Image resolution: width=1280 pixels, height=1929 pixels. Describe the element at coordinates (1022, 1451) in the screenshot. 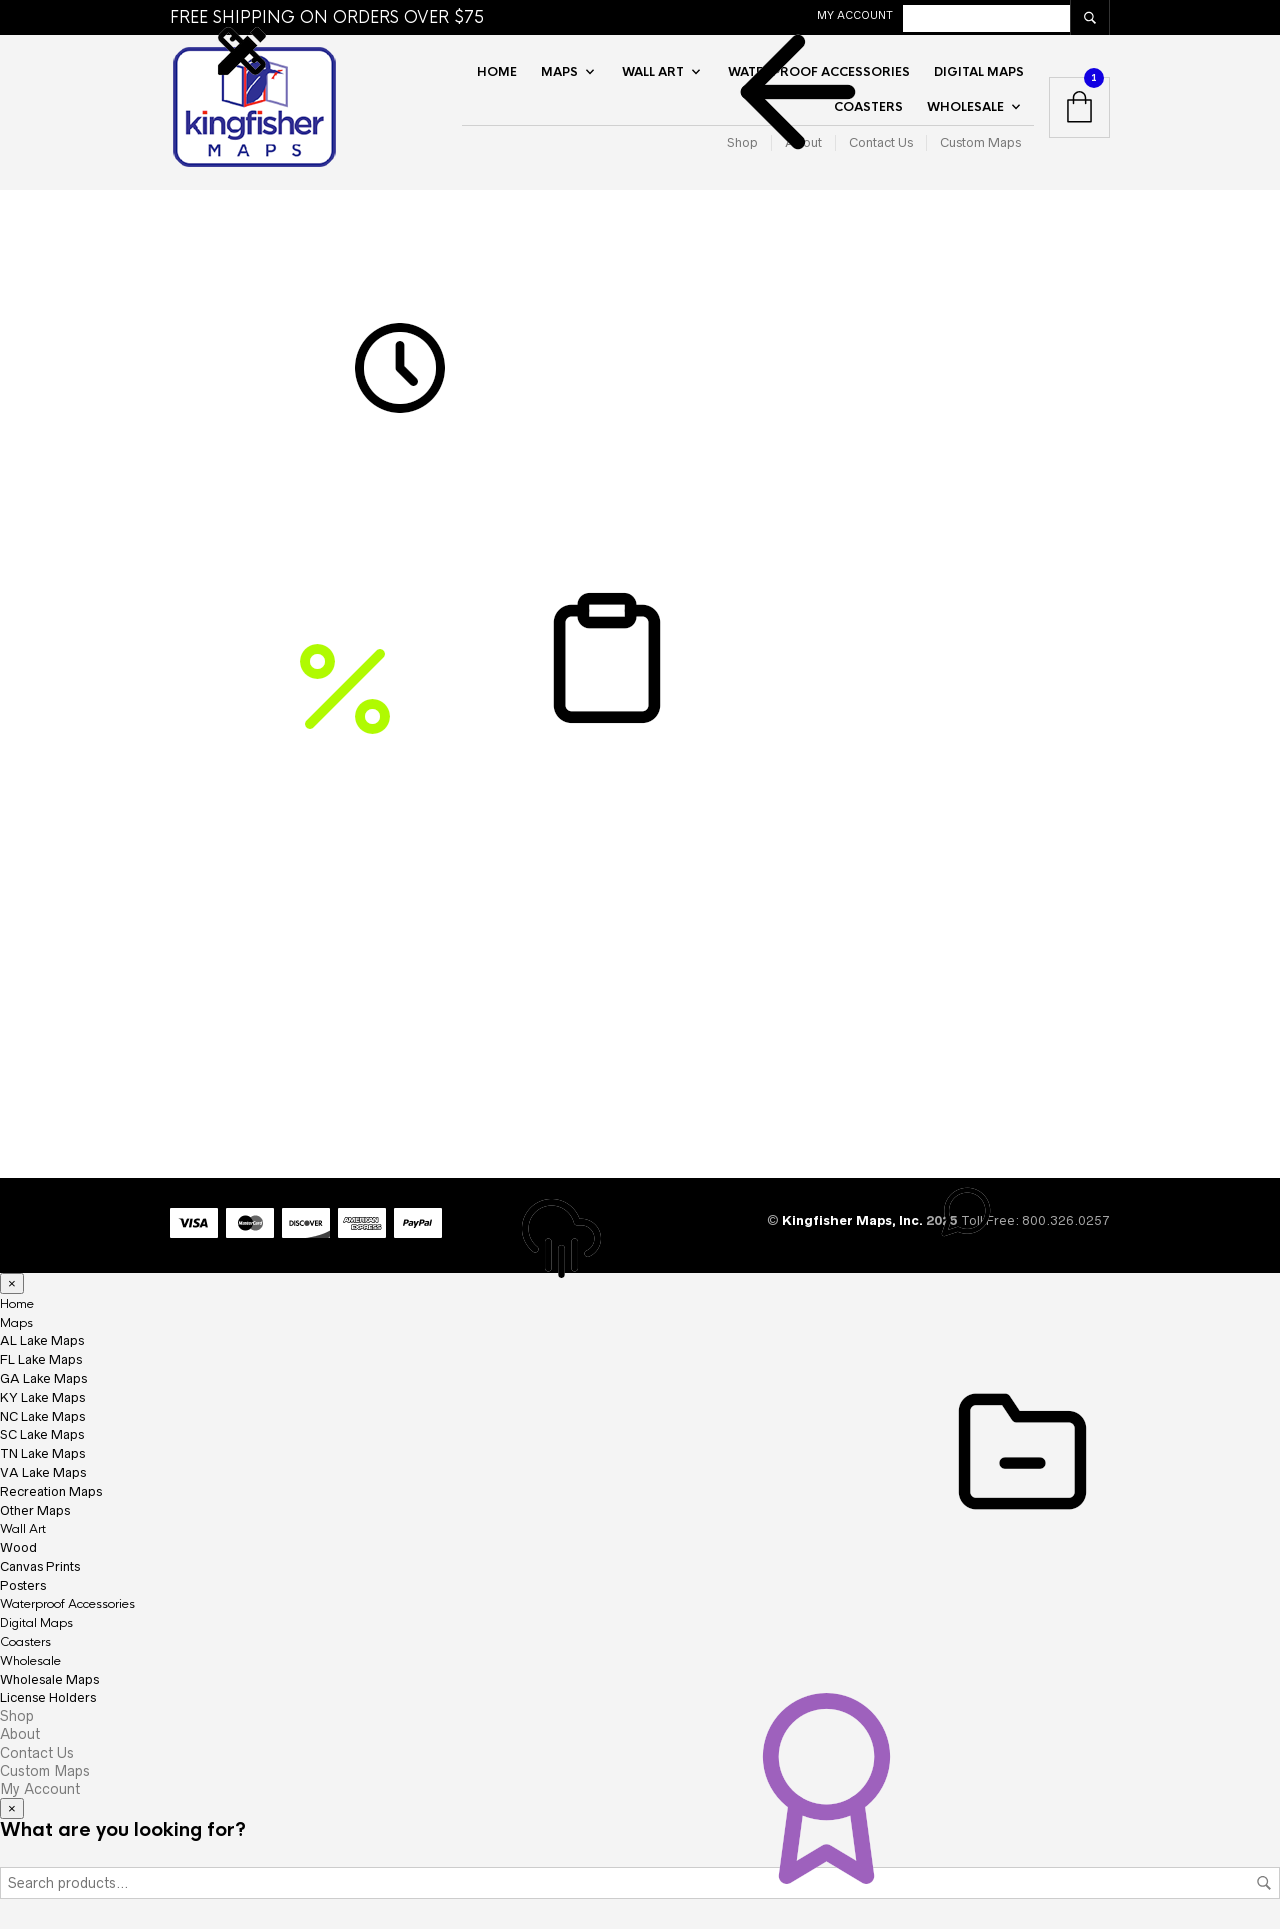

I see `remove a folder` at that location.